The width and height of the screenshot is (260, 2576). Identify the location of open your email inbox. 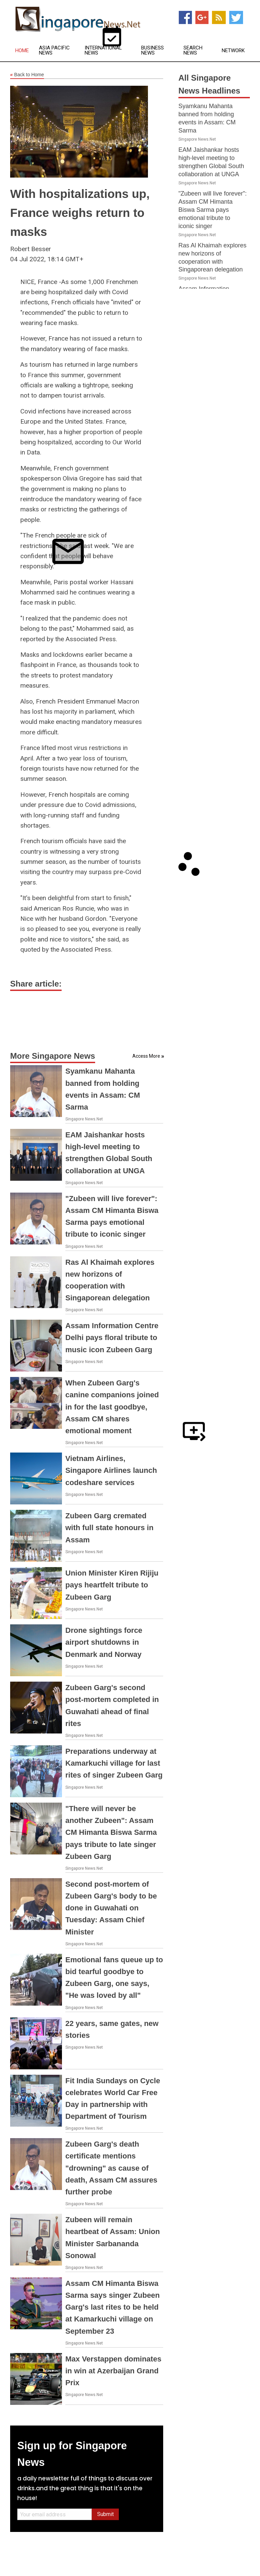
(68, 551).